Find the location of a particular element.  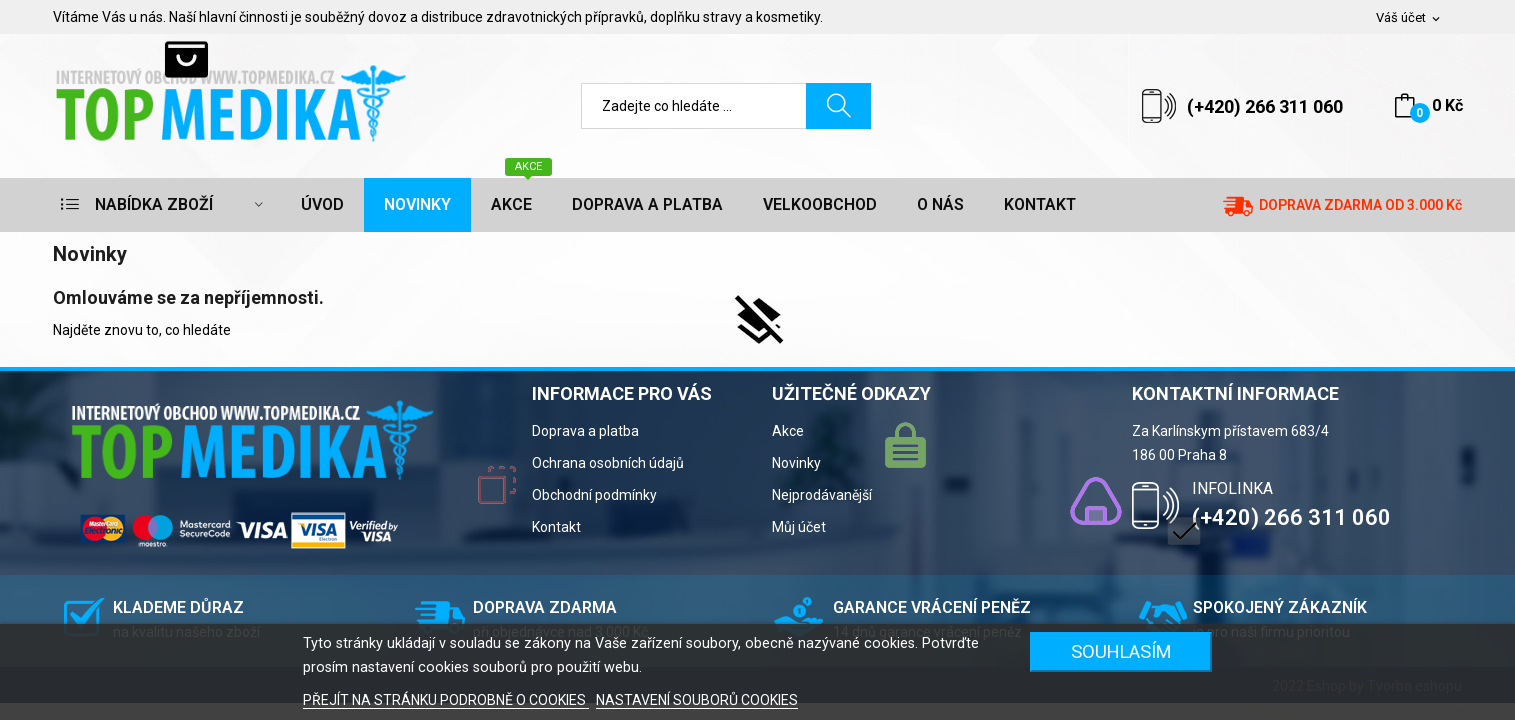

send selected element to background layer is located at coordinates (497, 485).